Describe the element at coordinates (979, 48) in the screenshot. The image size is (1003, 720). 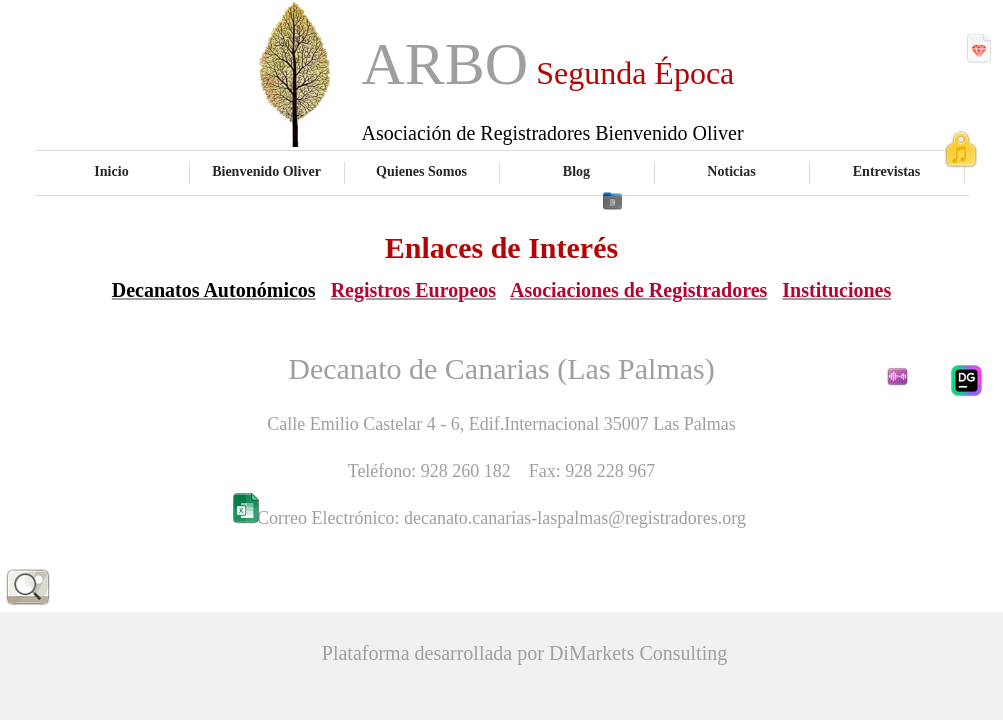
I see `a ruby programming language source file` at that location.